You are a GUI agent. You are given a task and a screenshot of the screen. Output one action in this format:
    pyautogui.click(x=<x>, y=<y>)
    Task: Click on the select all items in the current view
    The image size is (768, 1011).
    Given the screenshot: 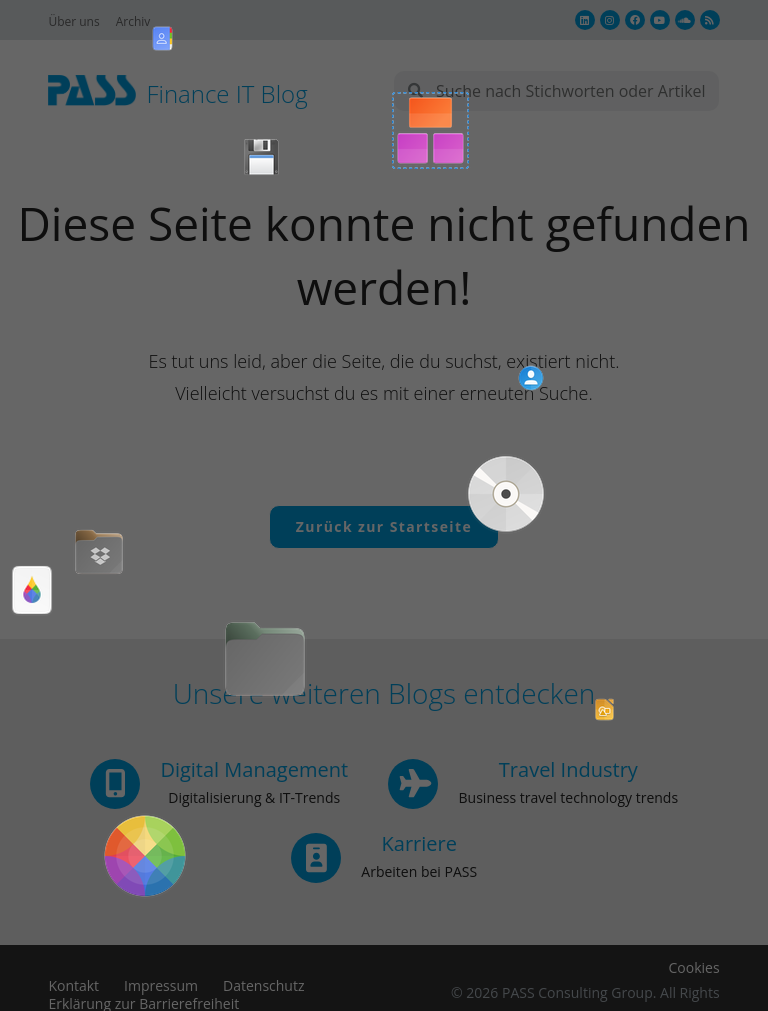 What is the action you would take?
    pyautogui.click(x=430, y=130)
    